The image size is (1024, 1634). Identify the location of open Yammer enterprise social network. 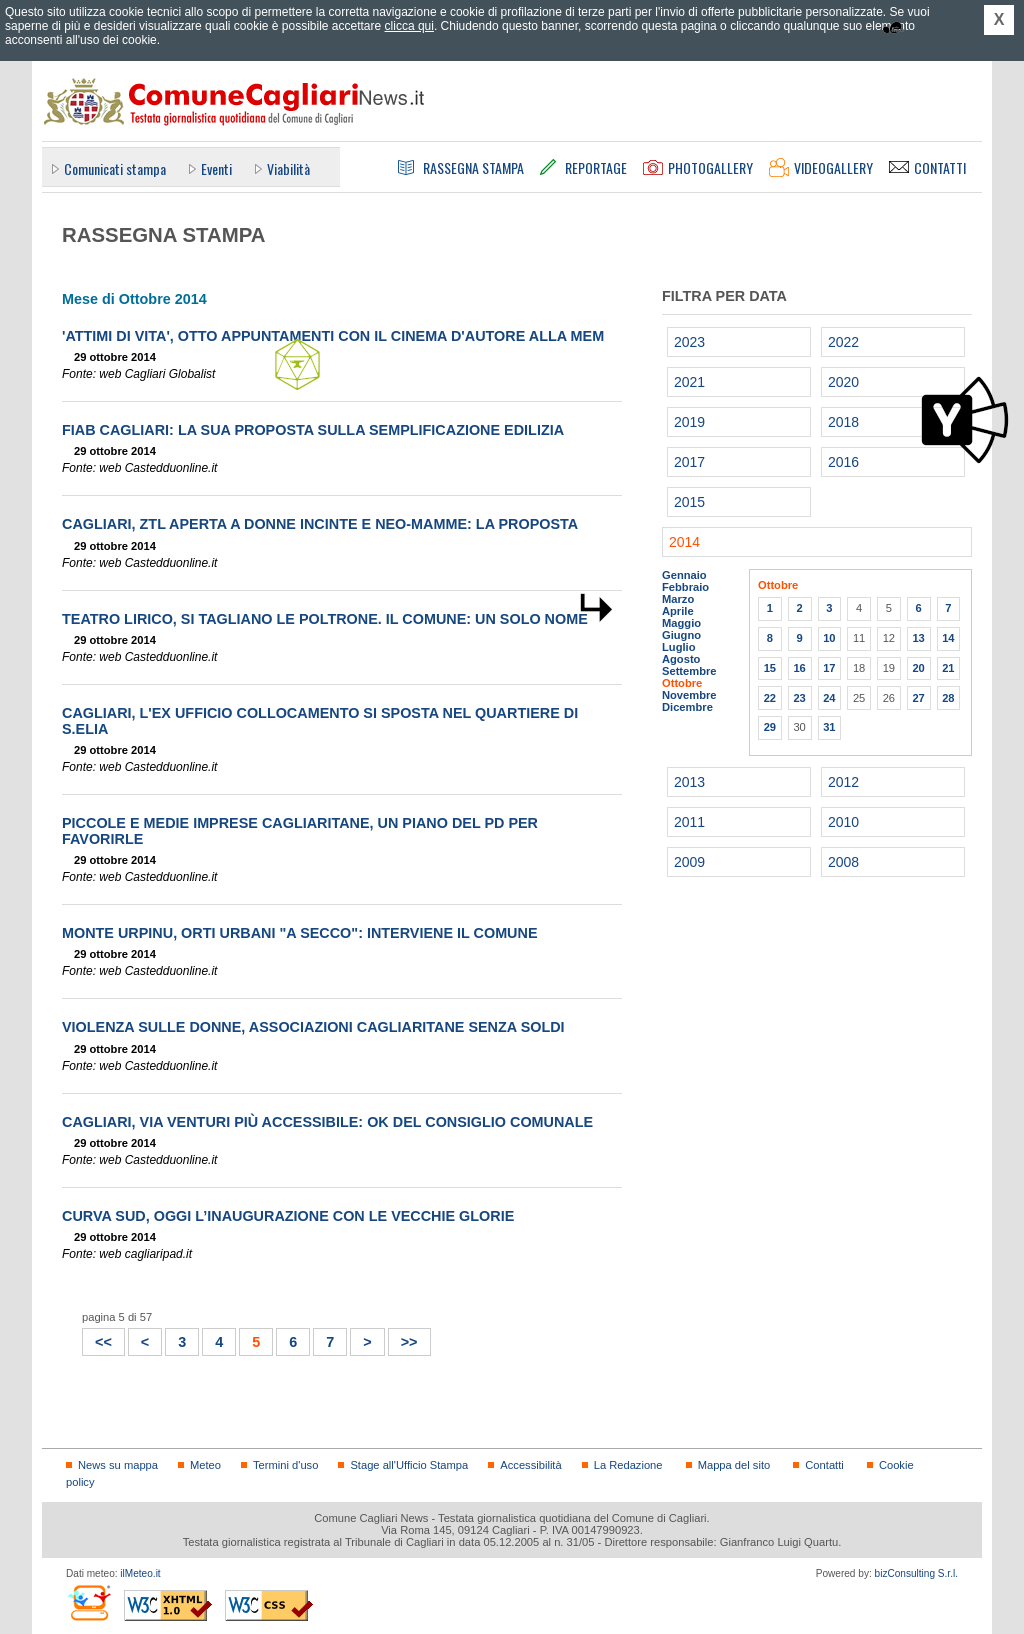
(965, 420).